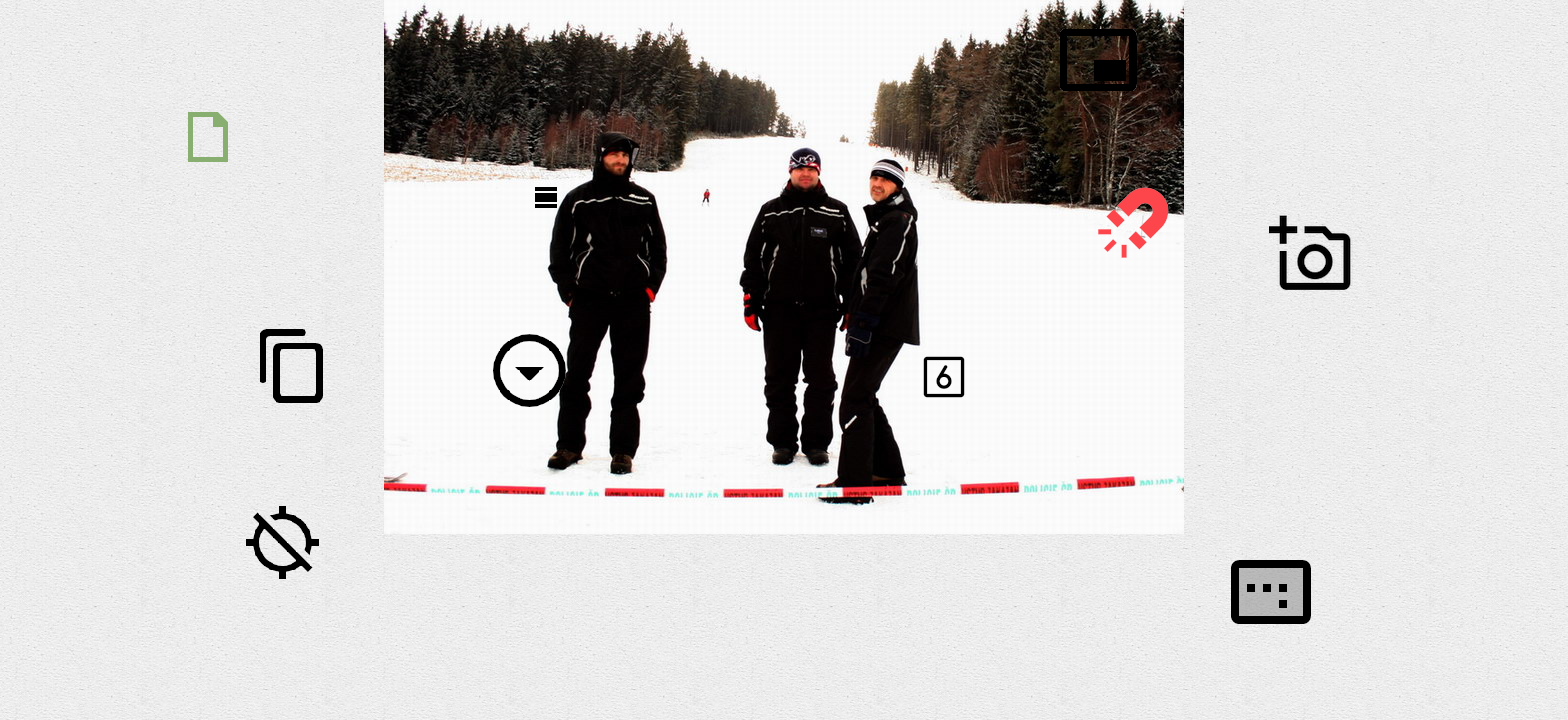 Image resolution: width=1568 pixels, height=720 pixels. I want to click on add branding or watermark to content, so click(1098, 60).